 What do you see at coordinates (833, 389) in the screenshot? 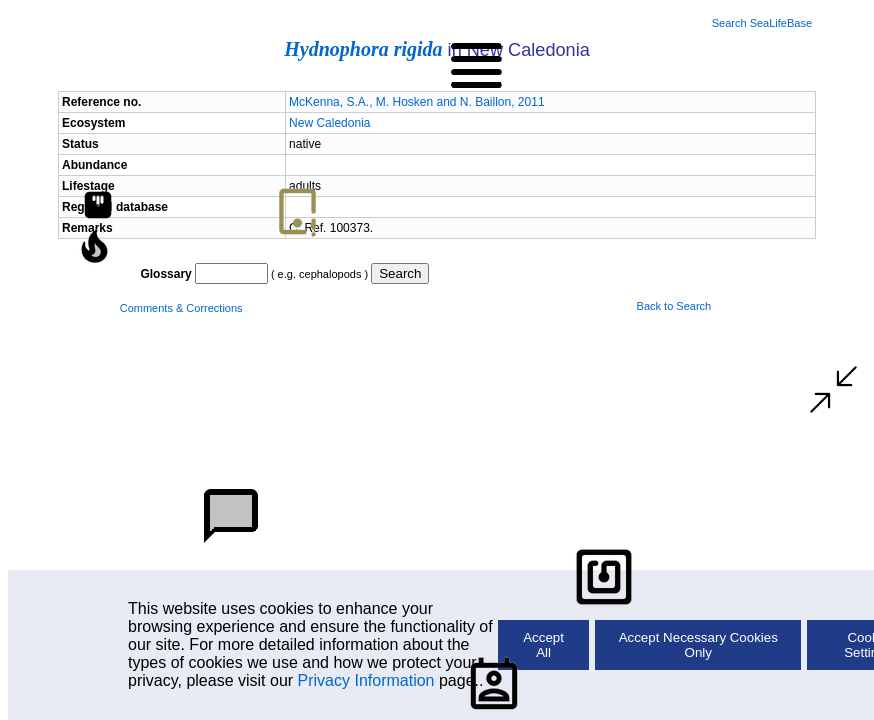
I see `collapse or minimize content` at bounding box center [833, 389].